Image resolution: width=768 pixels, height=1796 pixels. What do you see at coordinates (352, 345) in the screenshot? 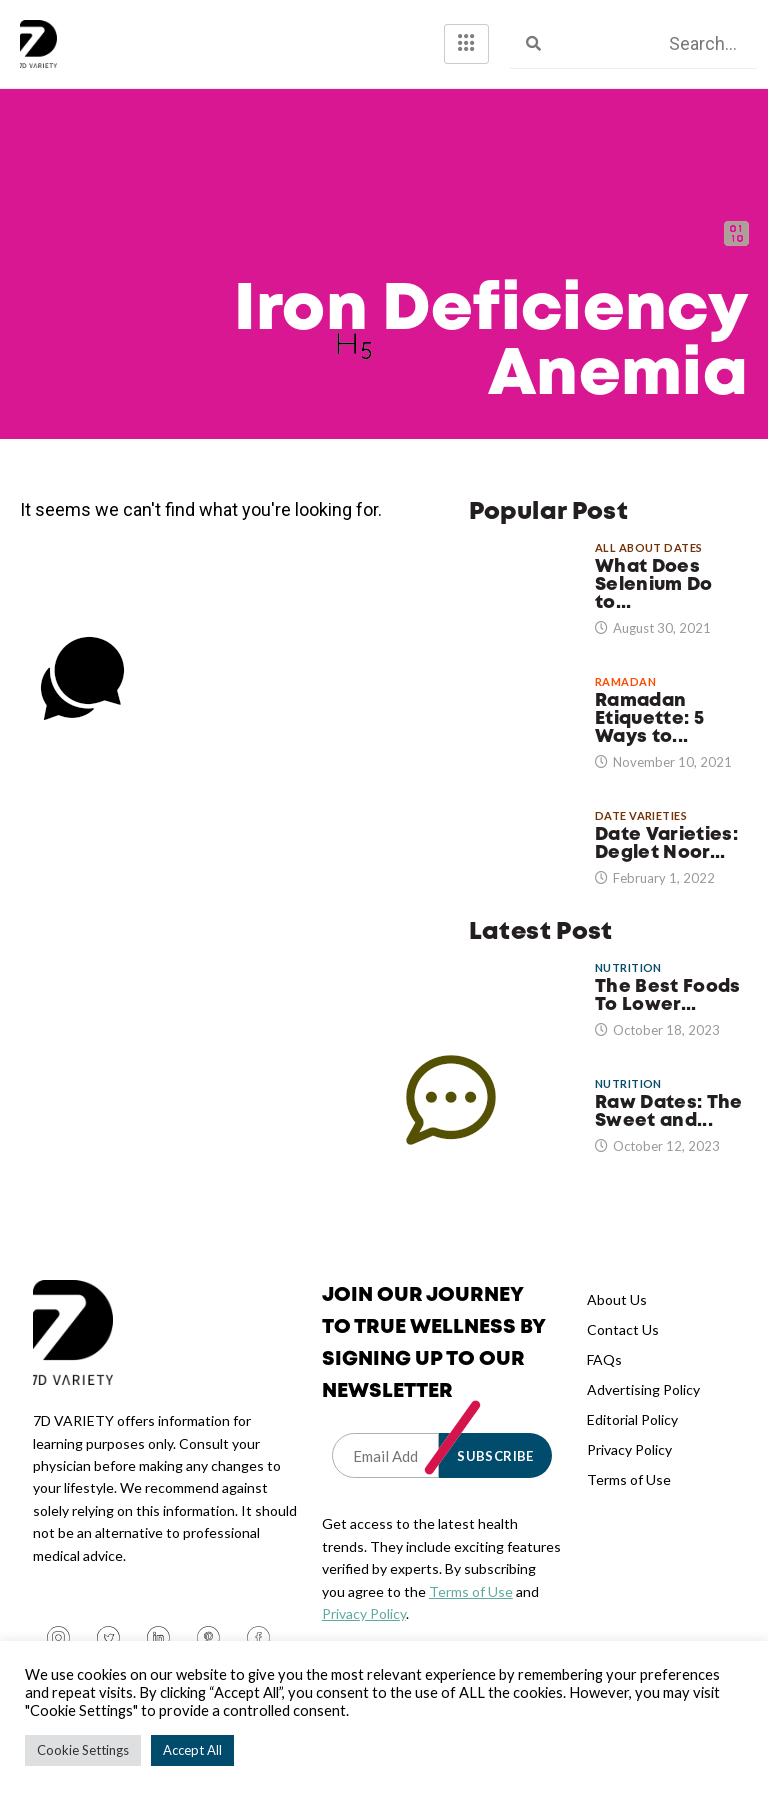
I see `format text as heading level 5` at bounding box center [352, 345].